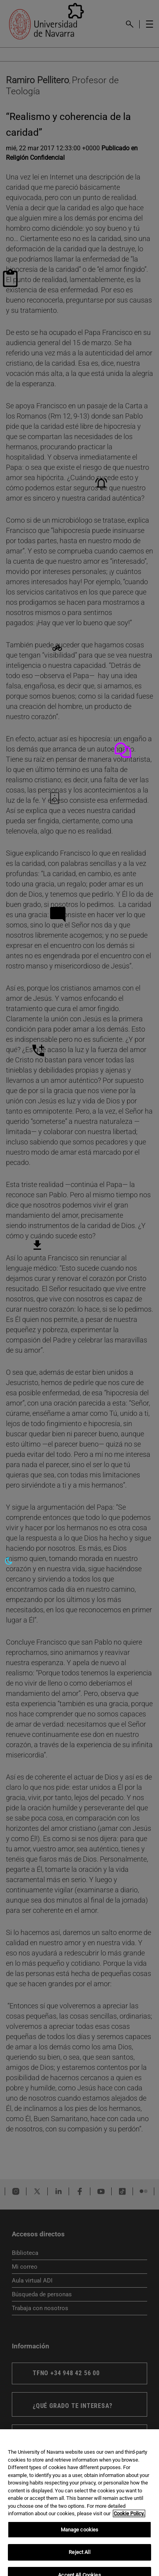 The width and height of the screenshot is (159, 2576). I want to click on toggle dark mode, so click(9, 1561).